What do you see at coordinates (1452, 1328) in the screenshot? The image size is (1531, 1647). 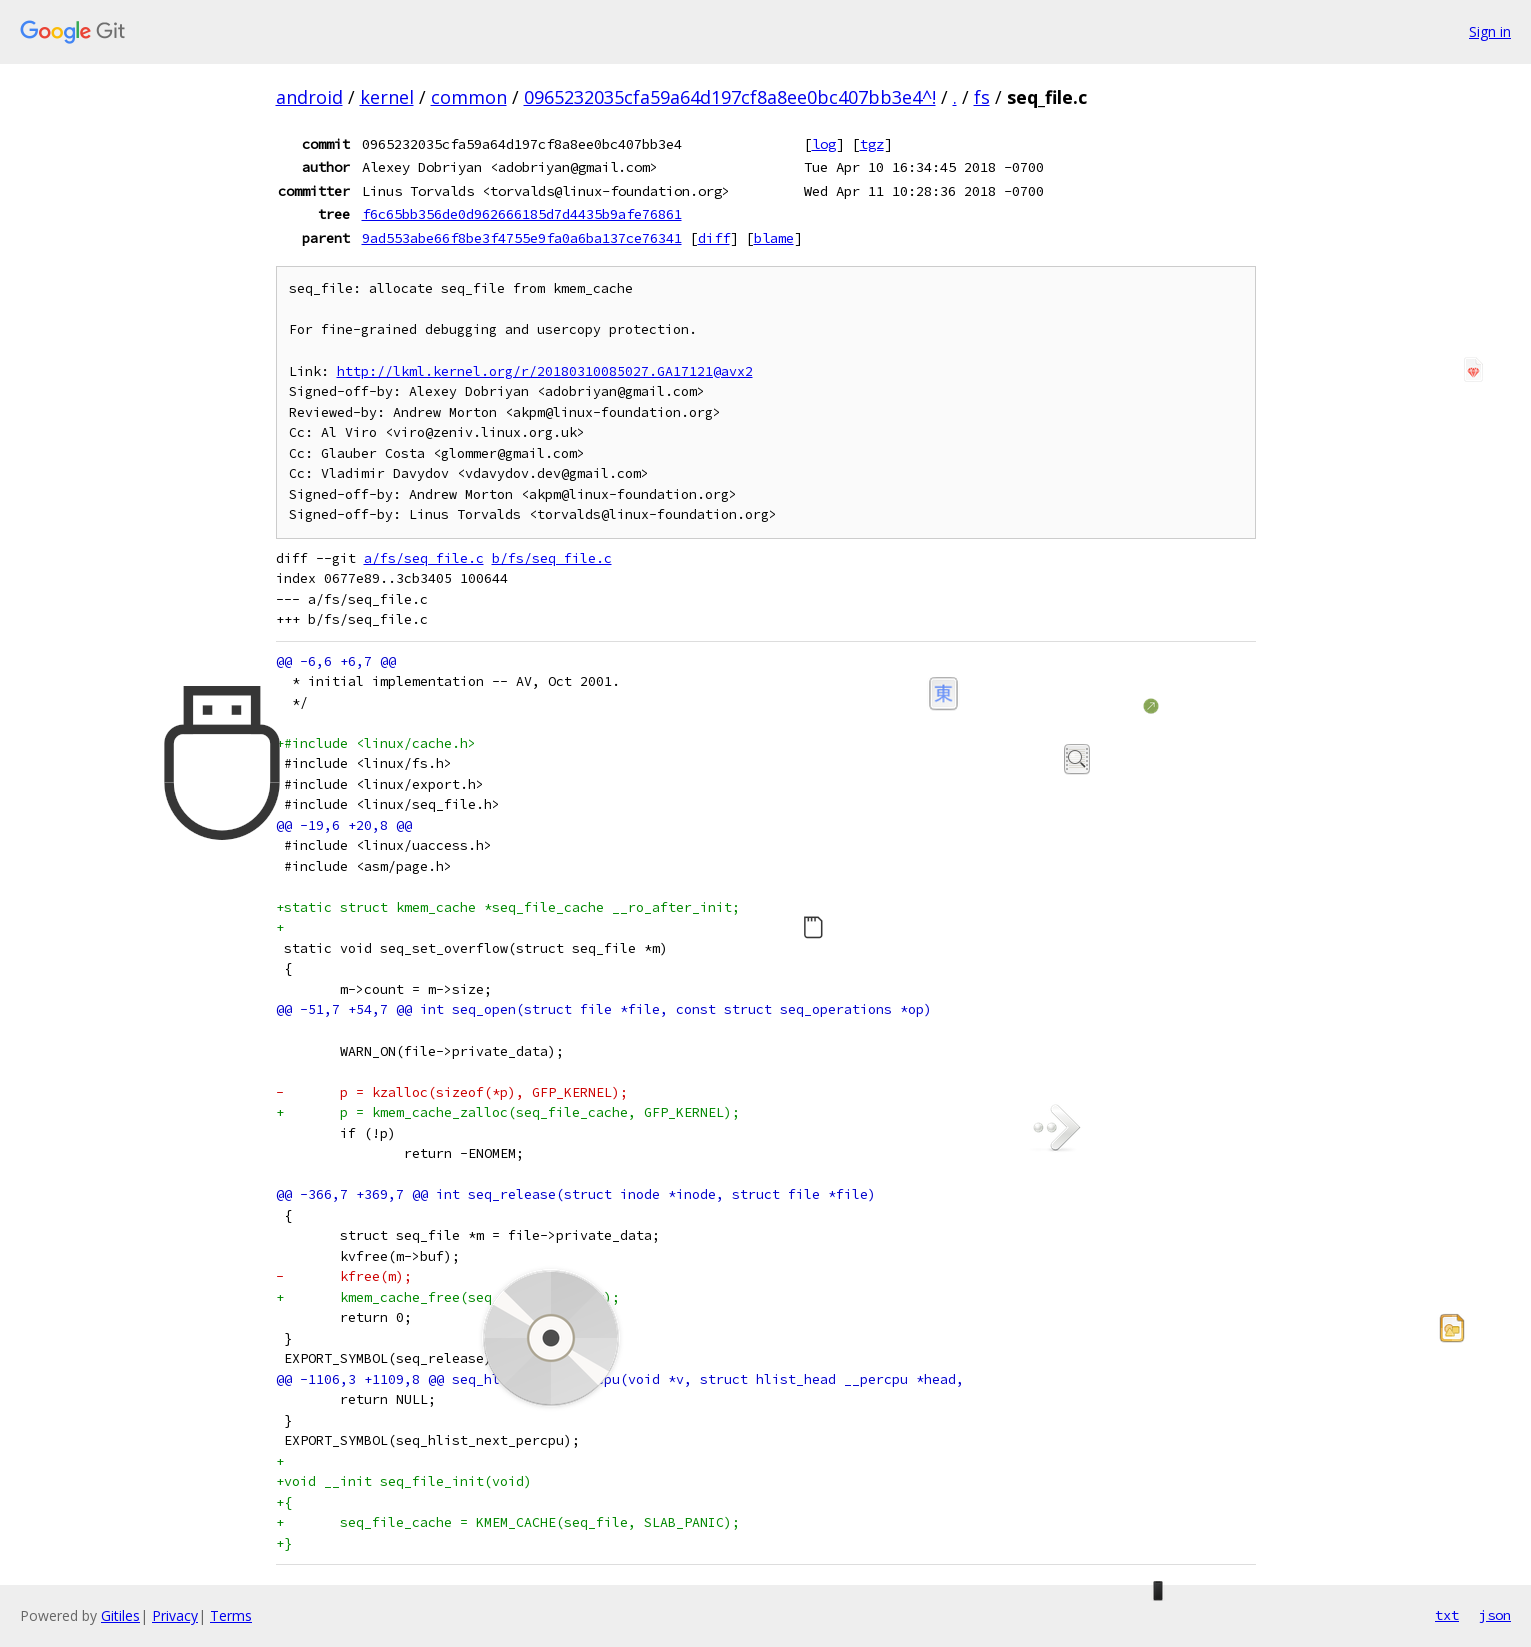 I see `libreoffice draw template file` at bounding box center [1452, 1328].